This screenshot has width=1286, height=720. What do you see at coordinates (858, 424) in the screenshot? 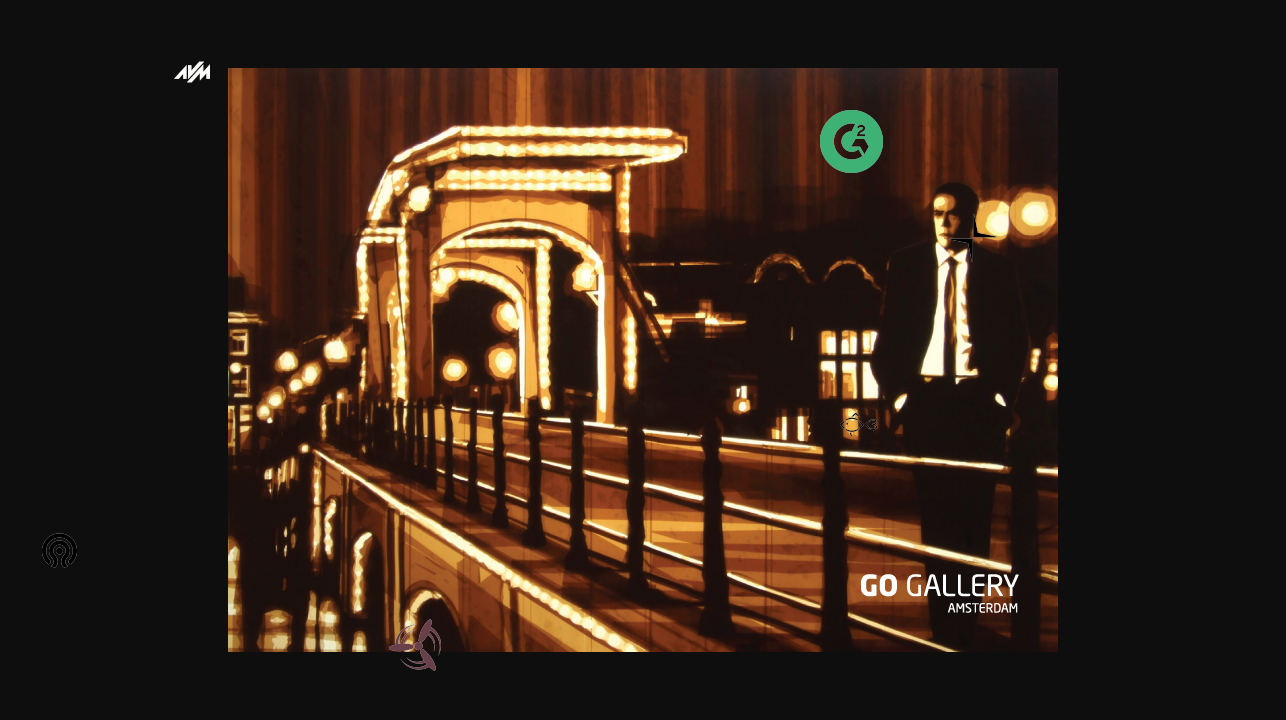
I see `open fish shell terminal application` at bounding box center [858, 424].